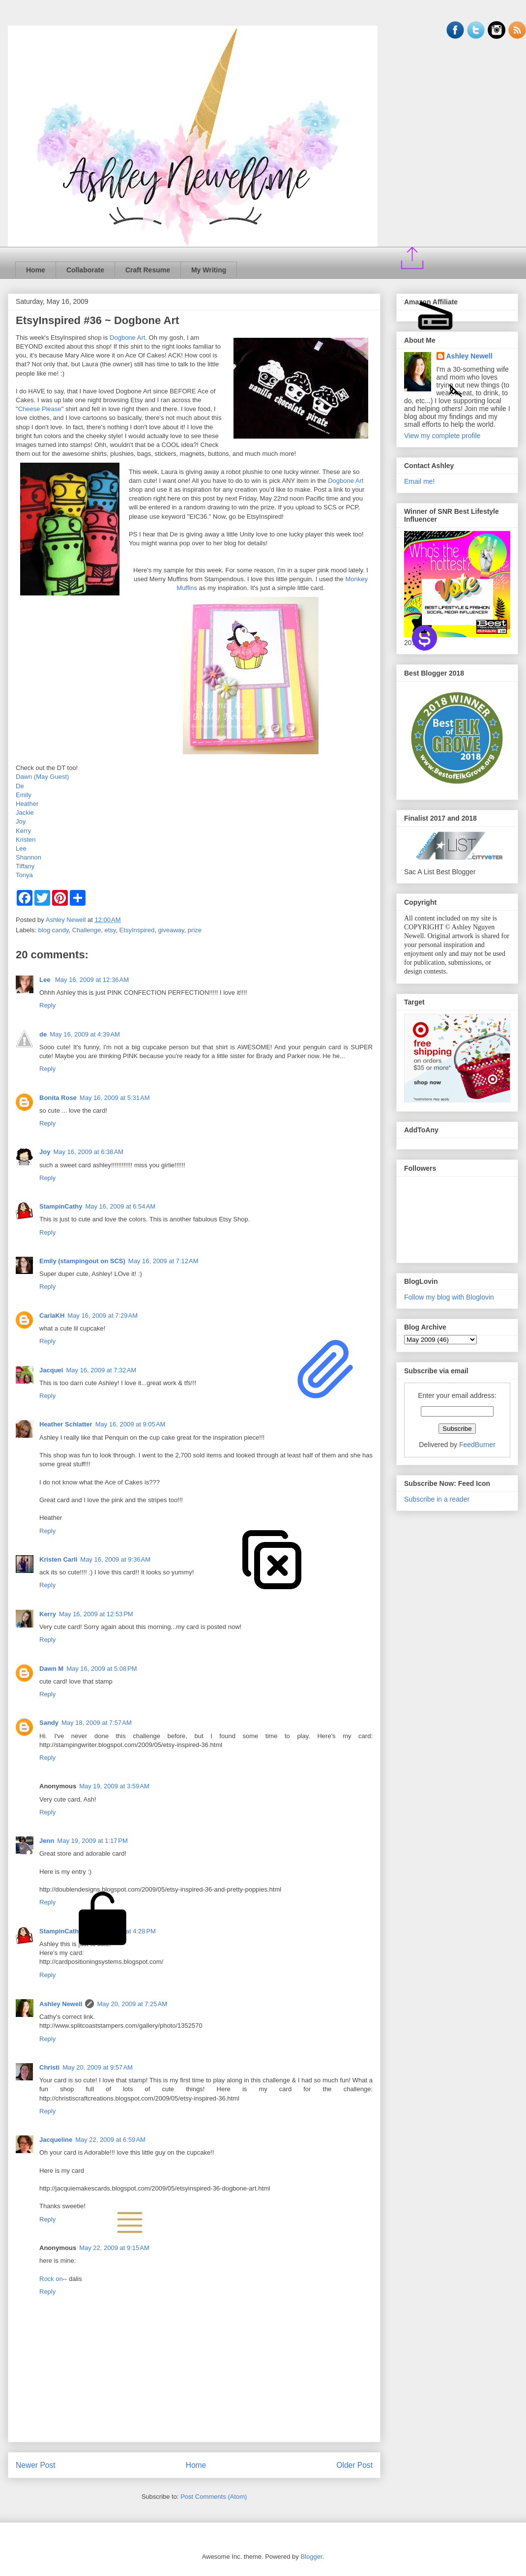 This screenshot has height=2576, width=526. Describe the element at coordinates (102, 1921) in the screenshot. I see `unlocked or unsecured state` at that location.